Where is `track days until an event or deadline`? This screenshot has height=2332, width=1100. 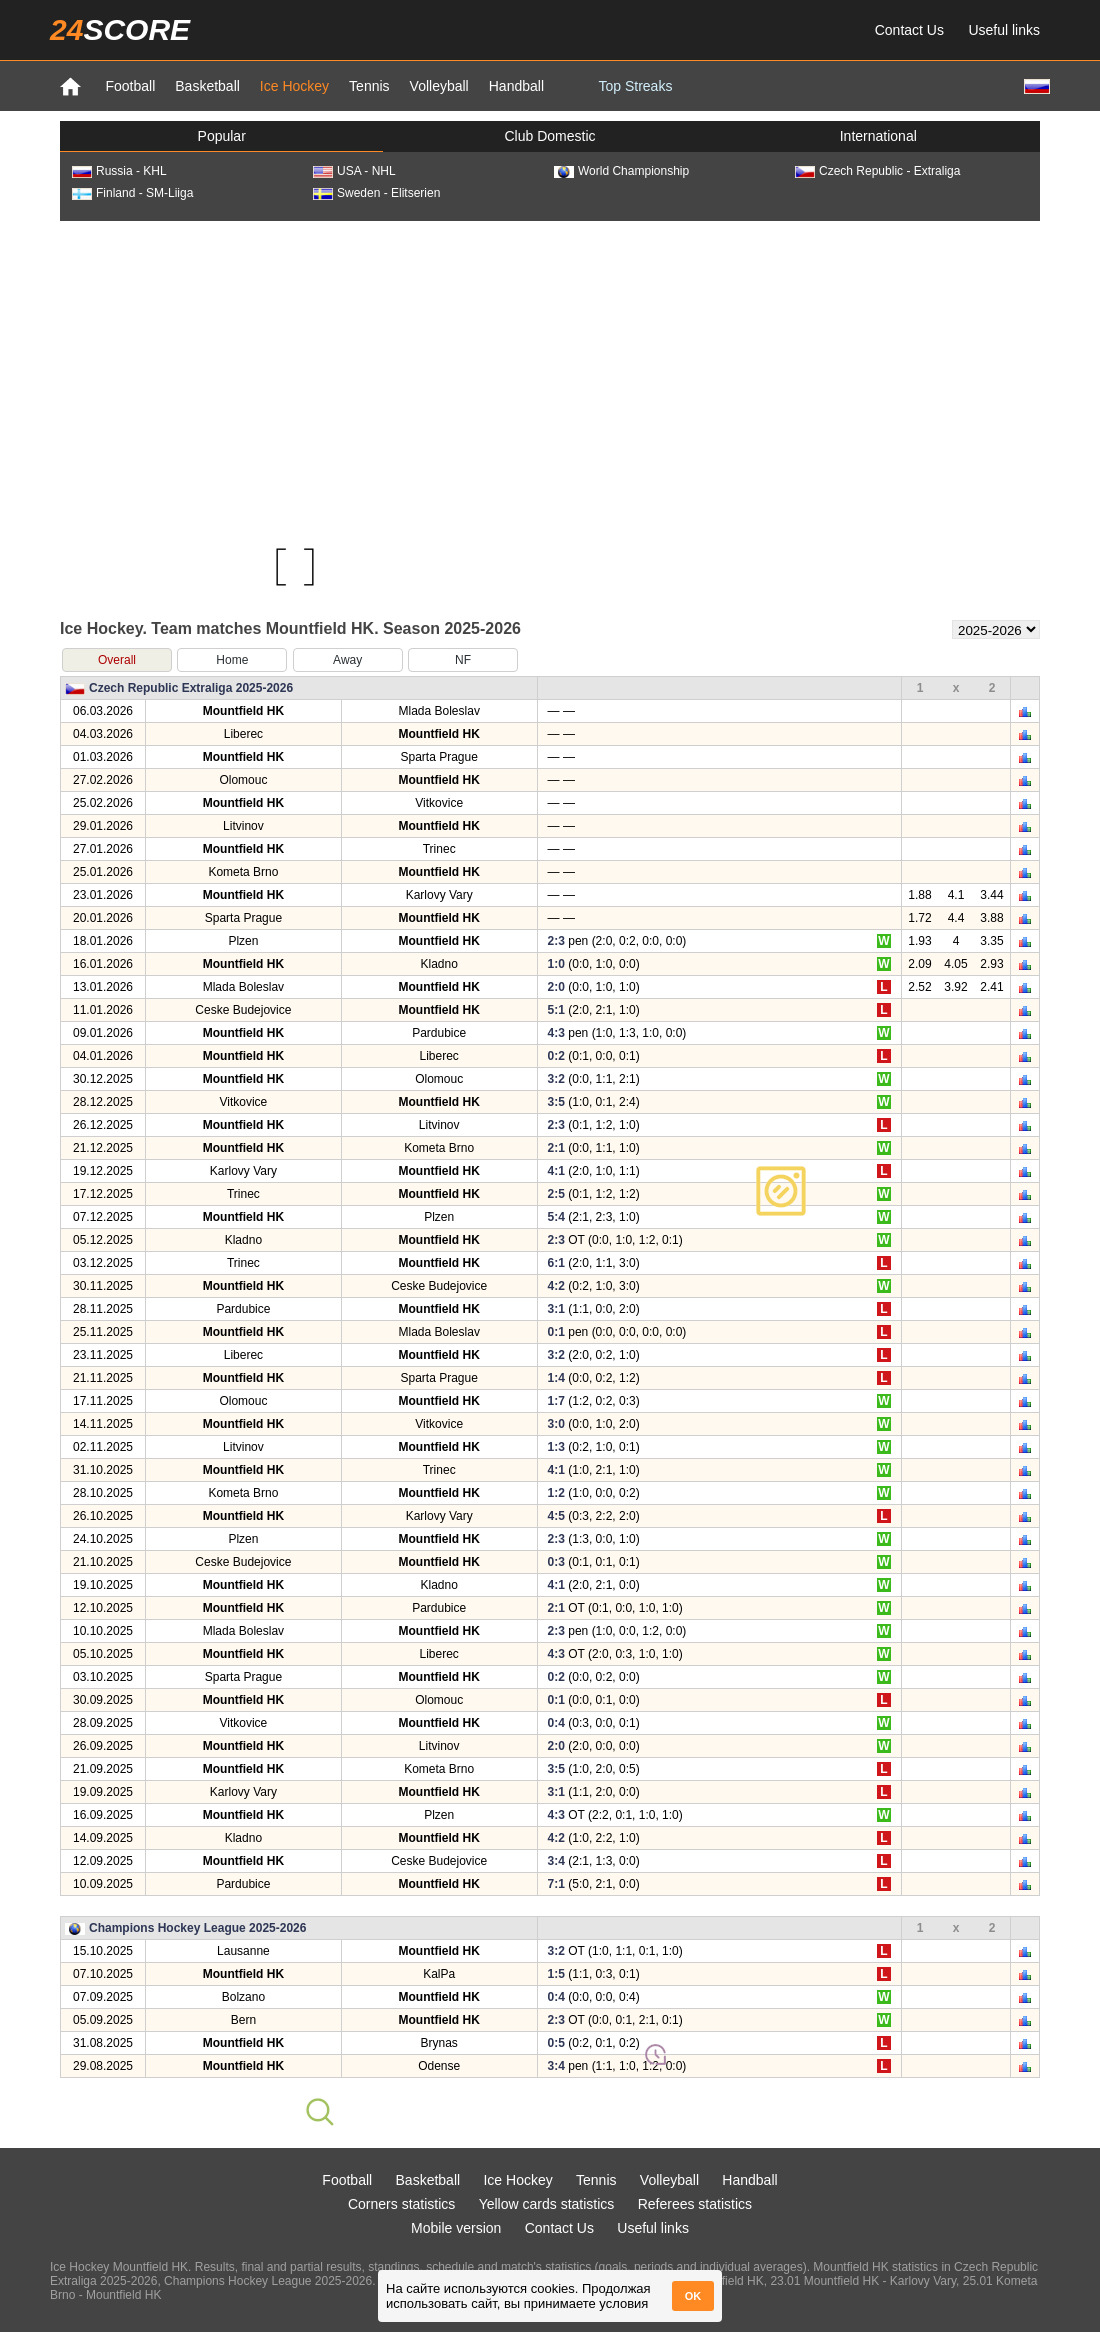 track days until an event or deadline is located at coordinates (655, 2054).